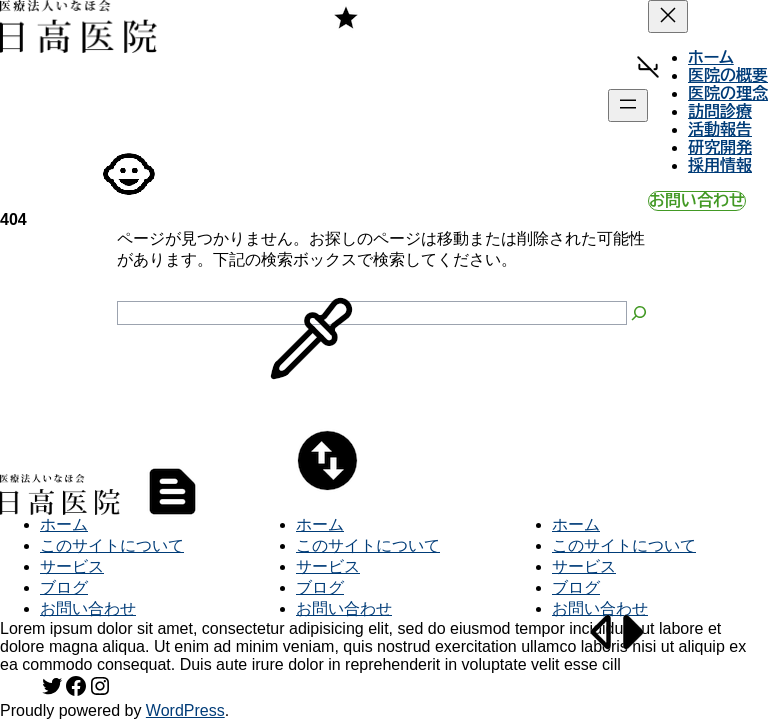  Describe the element at coordinates (327, 460) in the screenshot. I see `swap or reorder items vertically` at that location.